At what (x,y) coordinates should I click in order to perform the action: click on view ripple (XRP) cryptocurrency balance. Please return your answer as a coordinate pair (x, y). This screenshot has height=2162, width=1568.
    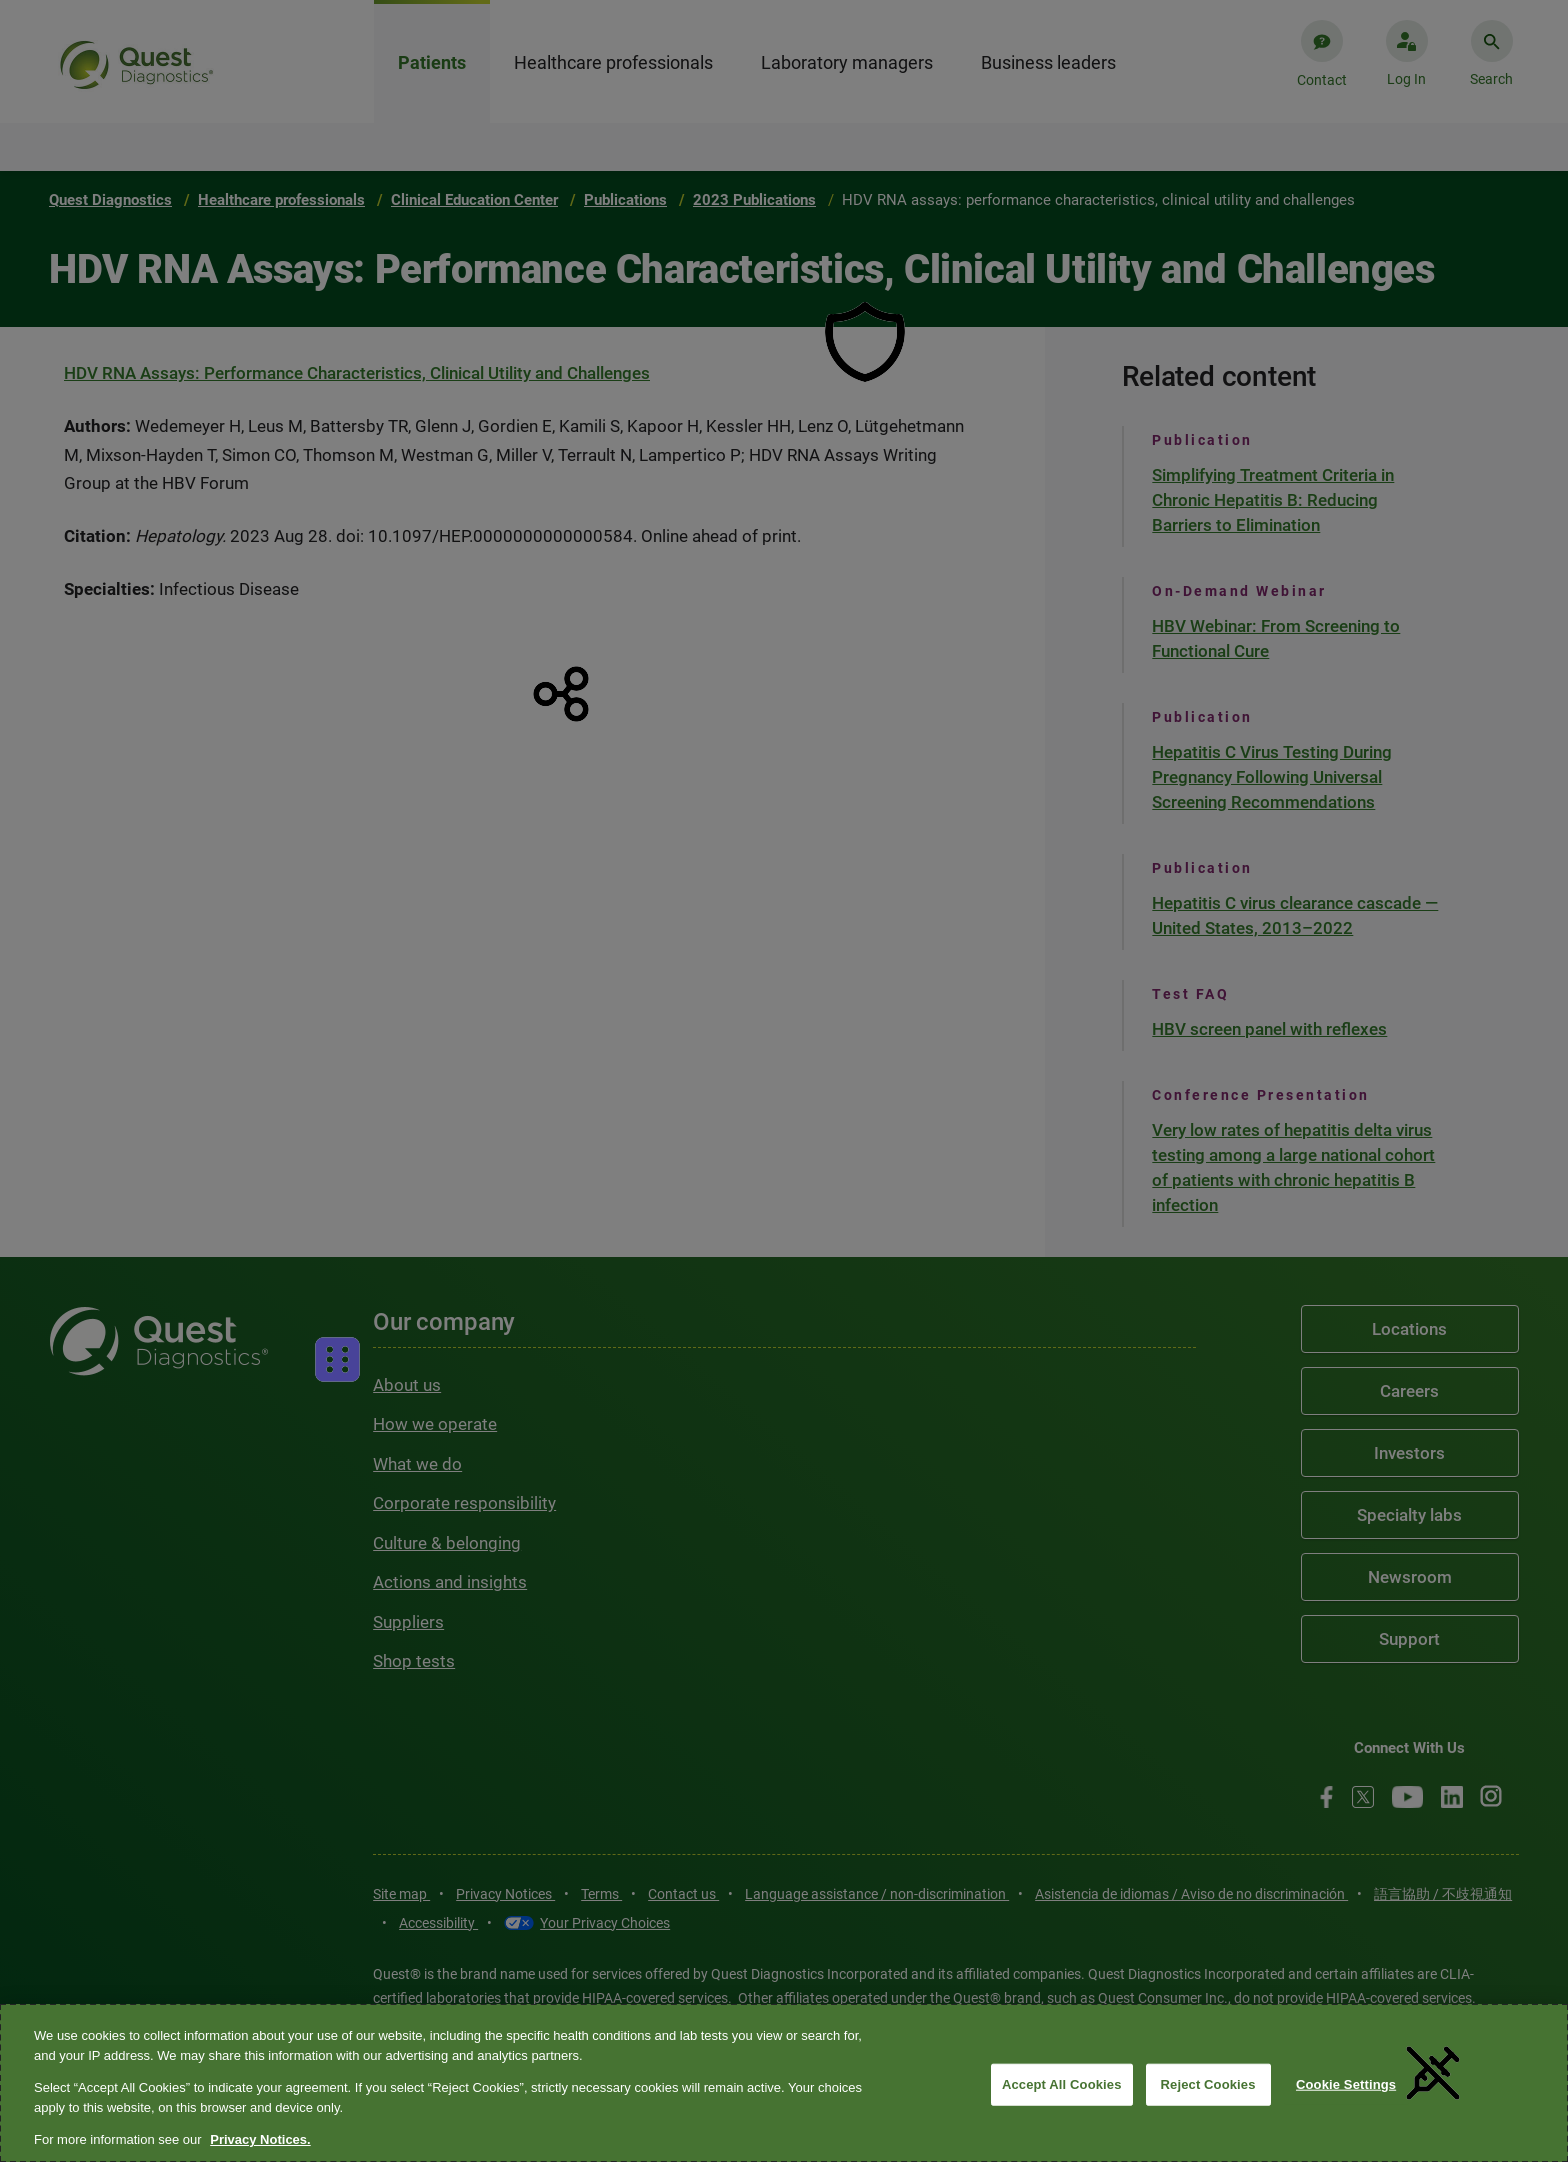
    Looking at the image, I should click on (561, 694).